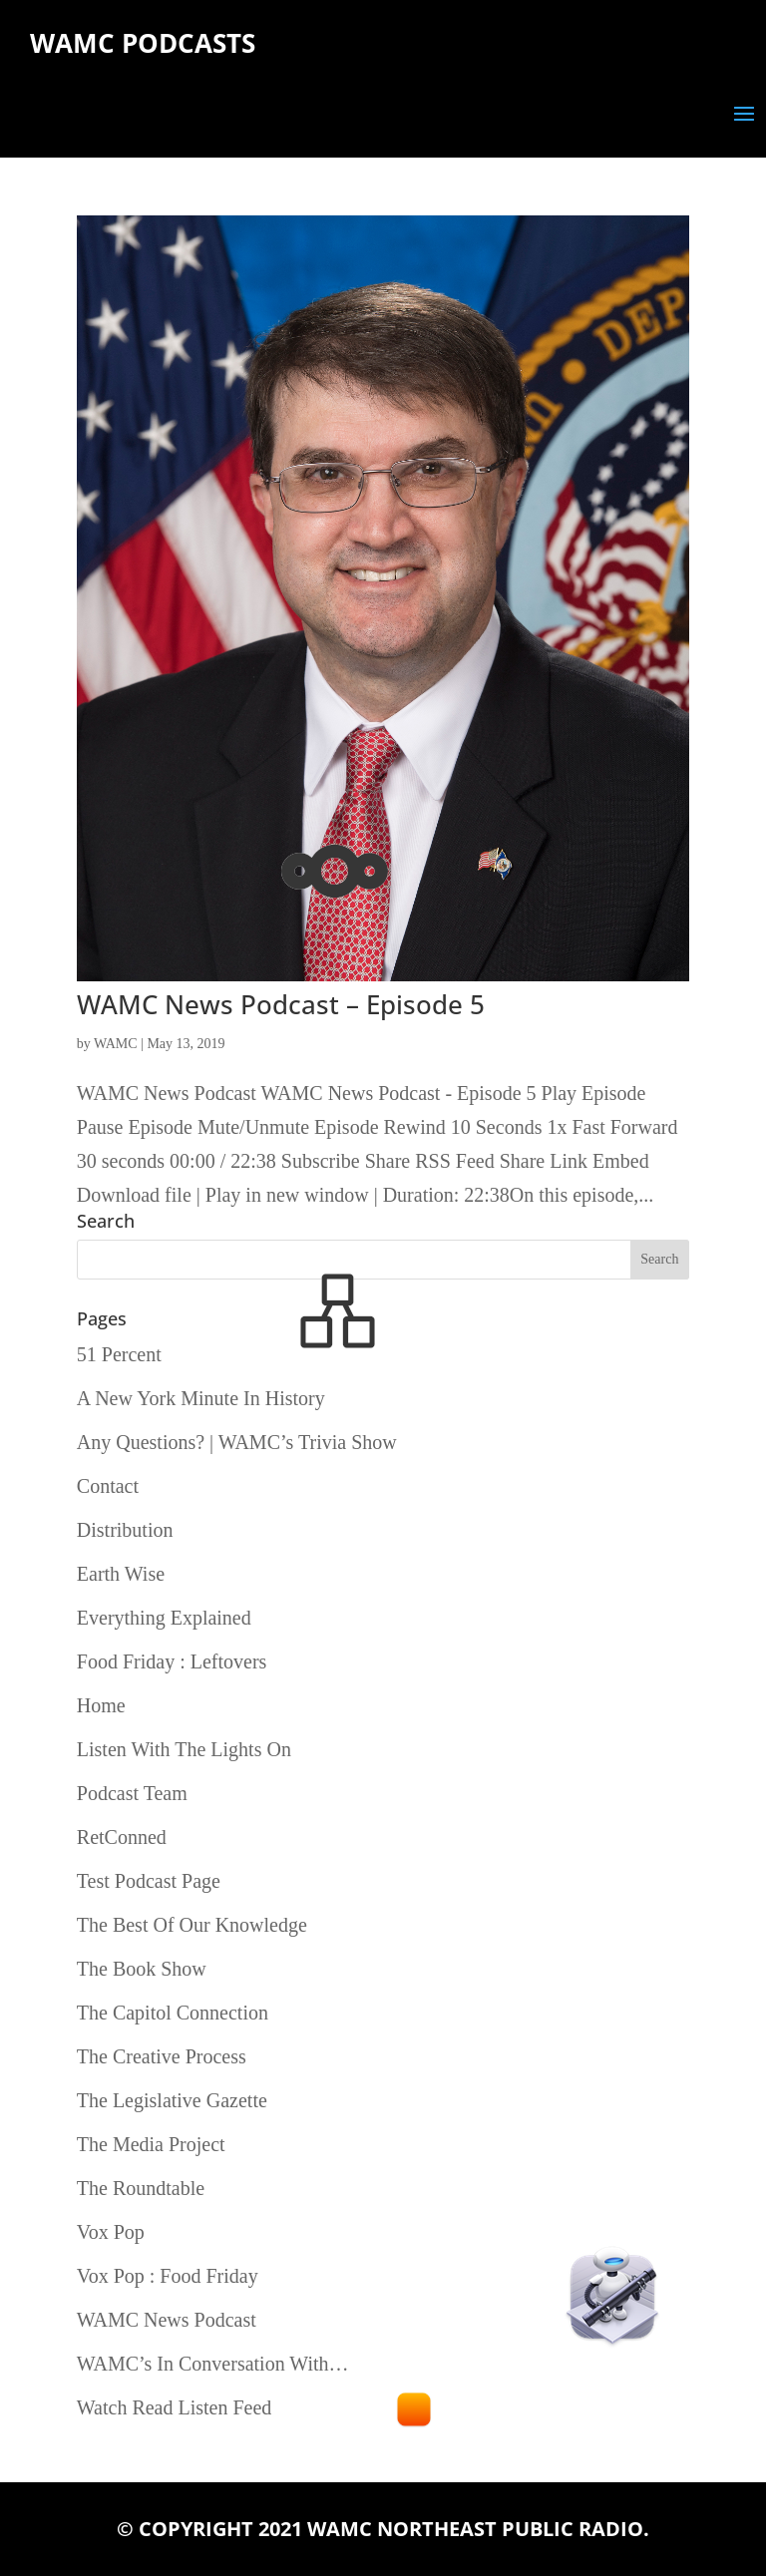 This screenshot has height=2576, width=766. I want to click on blank orange app template for macos icon design, so click(414, 2409).